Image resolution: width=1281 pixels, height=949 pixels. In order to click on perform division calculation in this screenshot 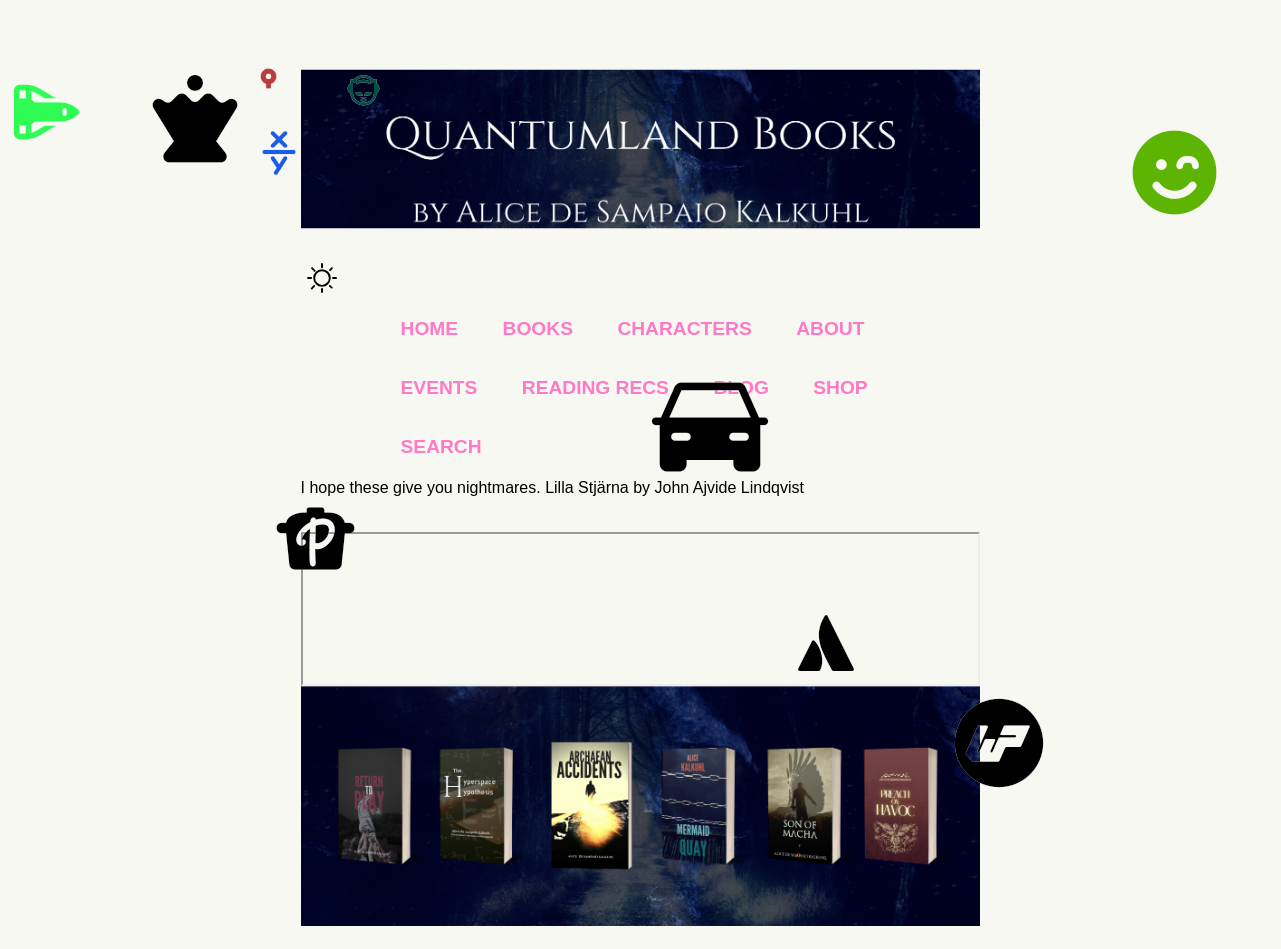, I will do `click(279, 152)`.